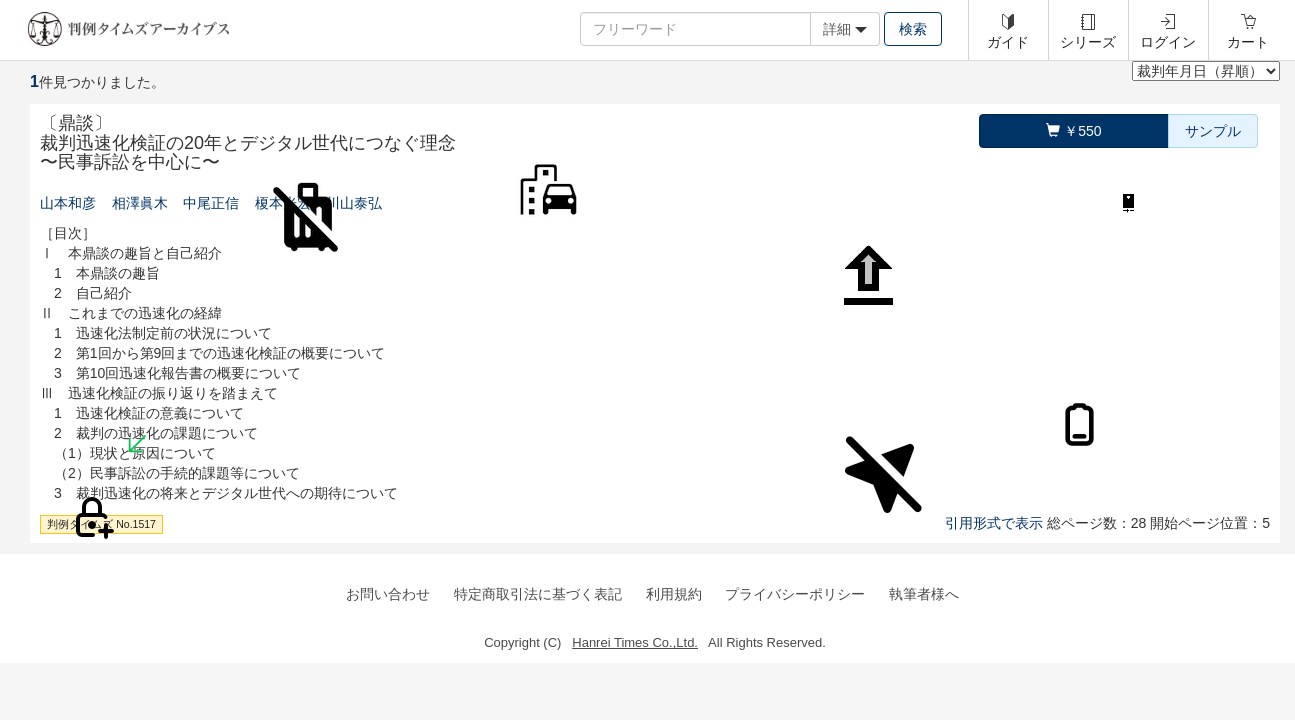  Describe the element at coordinates (92, 517) in the screenshot. I see `add a new password or security credential` at that location.